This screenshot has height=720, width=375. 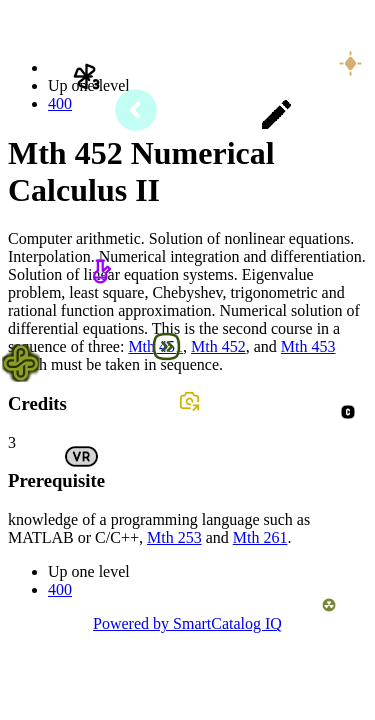 I want to click on skip forward or advance to next item, so click(x=166, y=346).